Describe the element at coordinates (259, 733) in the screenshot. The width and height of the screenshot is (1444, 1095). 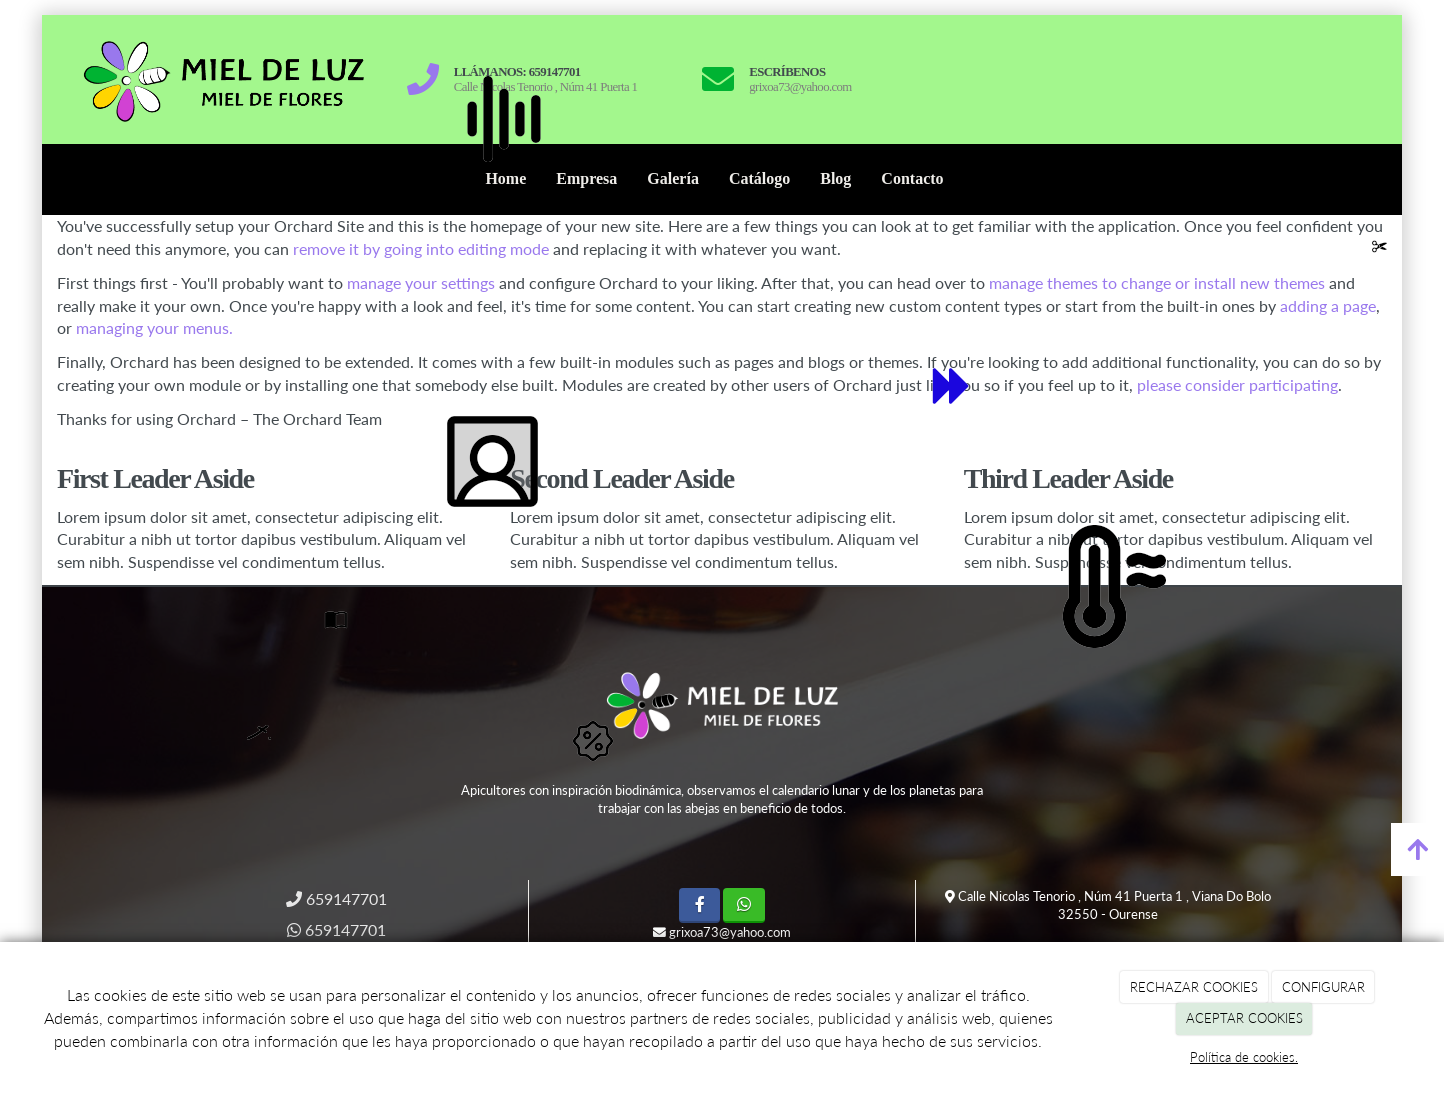
I see `indicates maldivian rufiyaa currency` at that location.